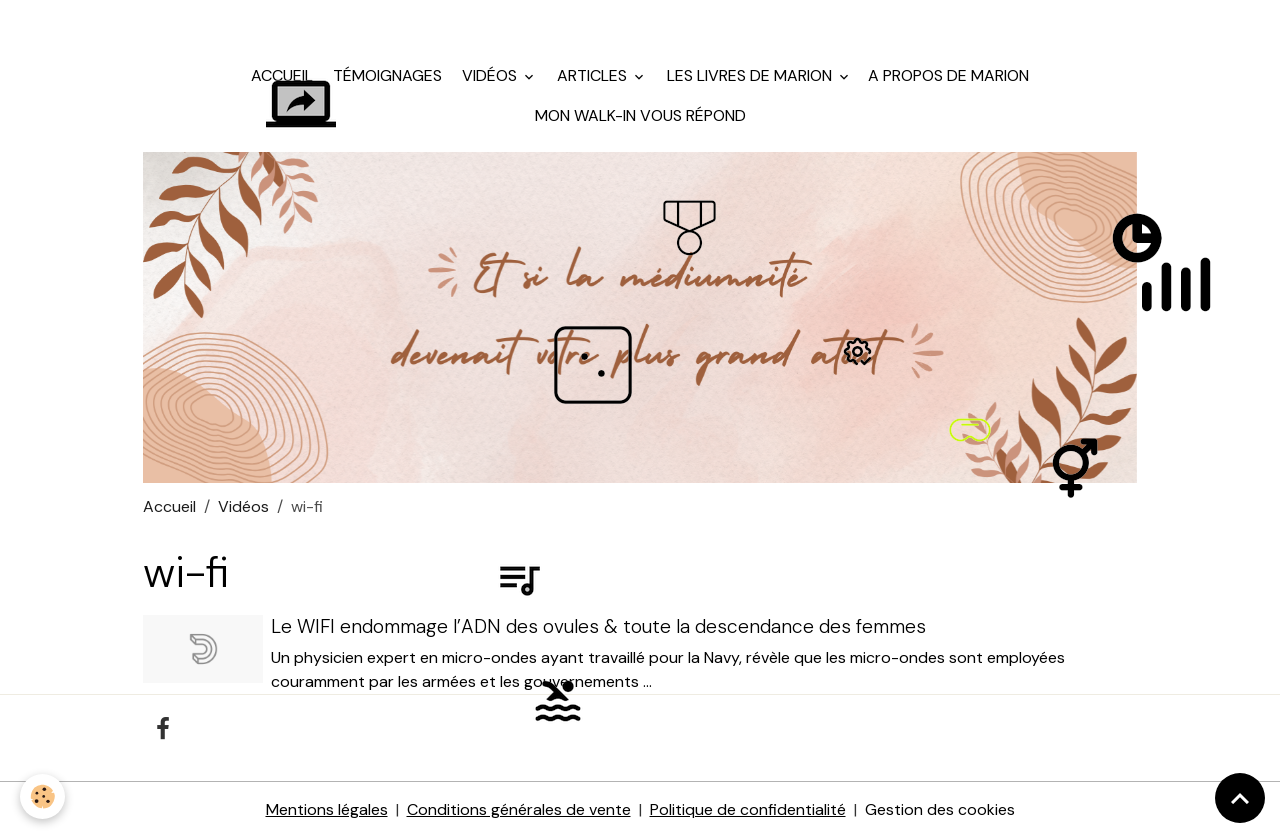  Describe the element at coordinates (1161, 262) in the screenshot. I see `view data visualization or infographic` at that location.